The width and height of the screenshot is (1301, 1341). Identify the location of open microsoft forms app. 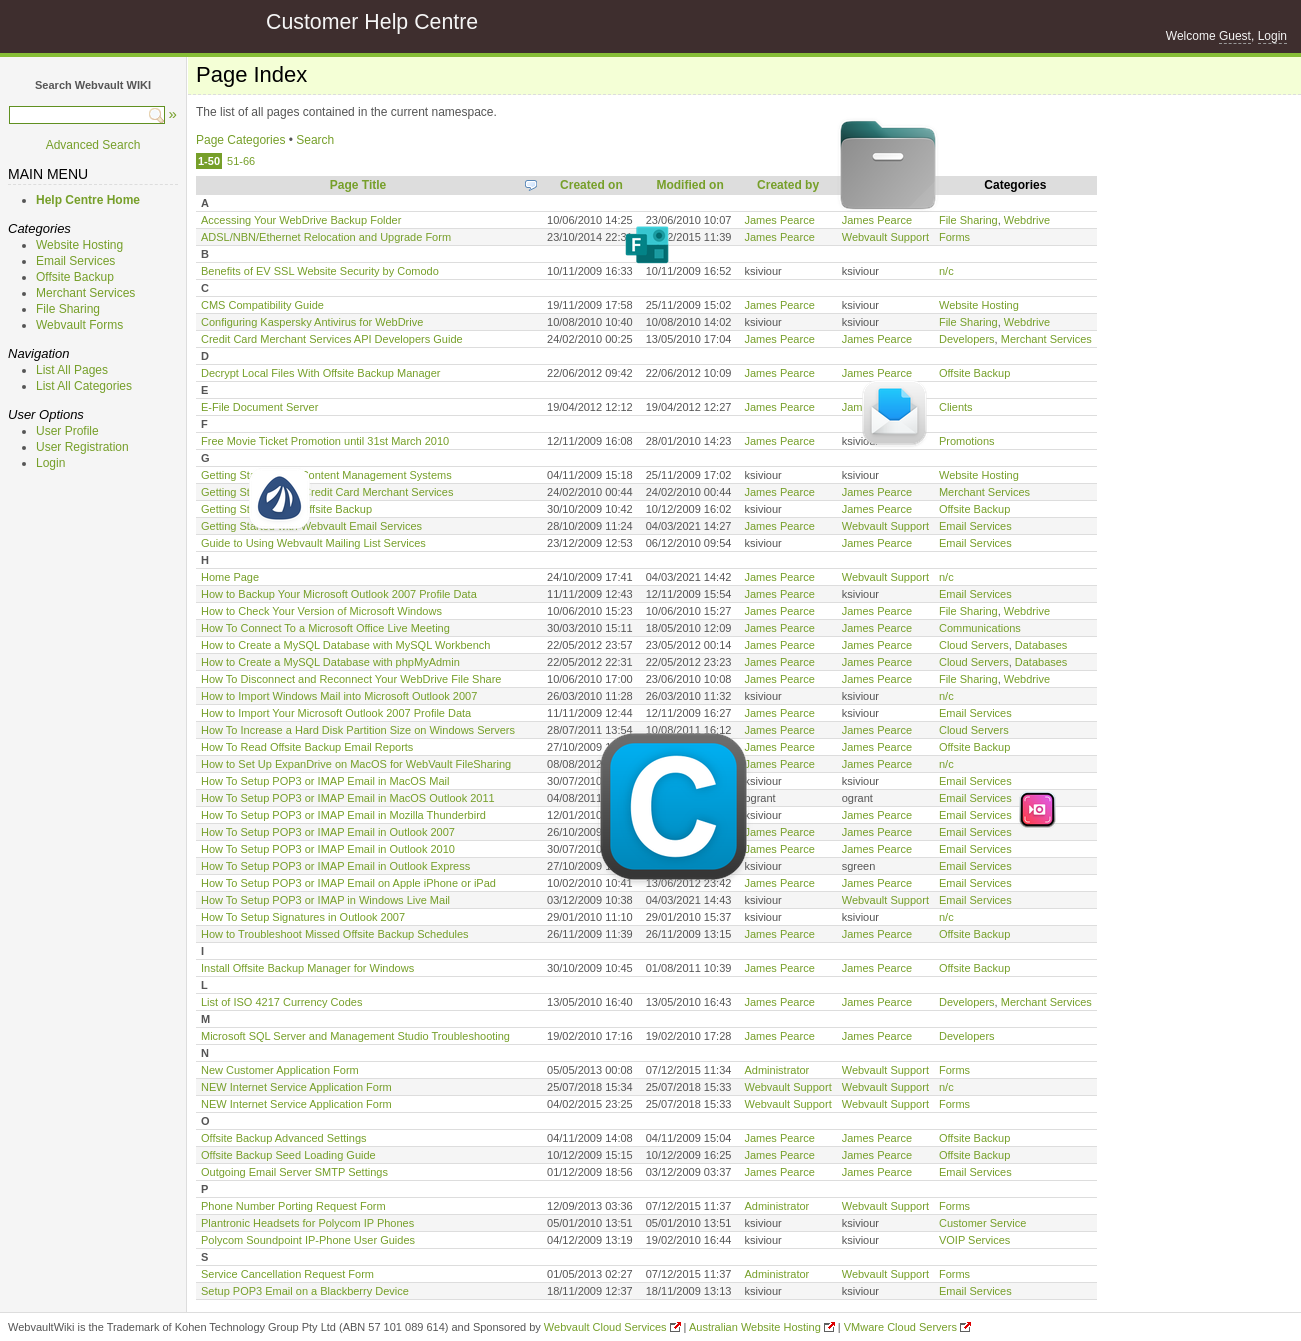
(647, 245).